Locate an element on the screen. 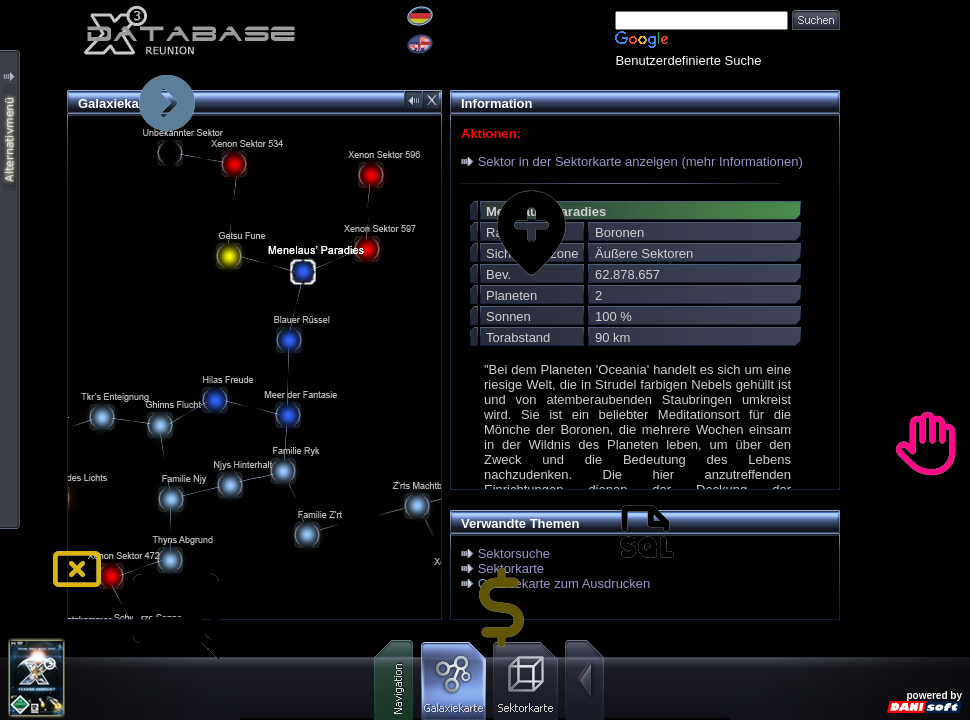 This screenshot has width=970, height=720. stop or pause an action is located at coordinates (927, 443).